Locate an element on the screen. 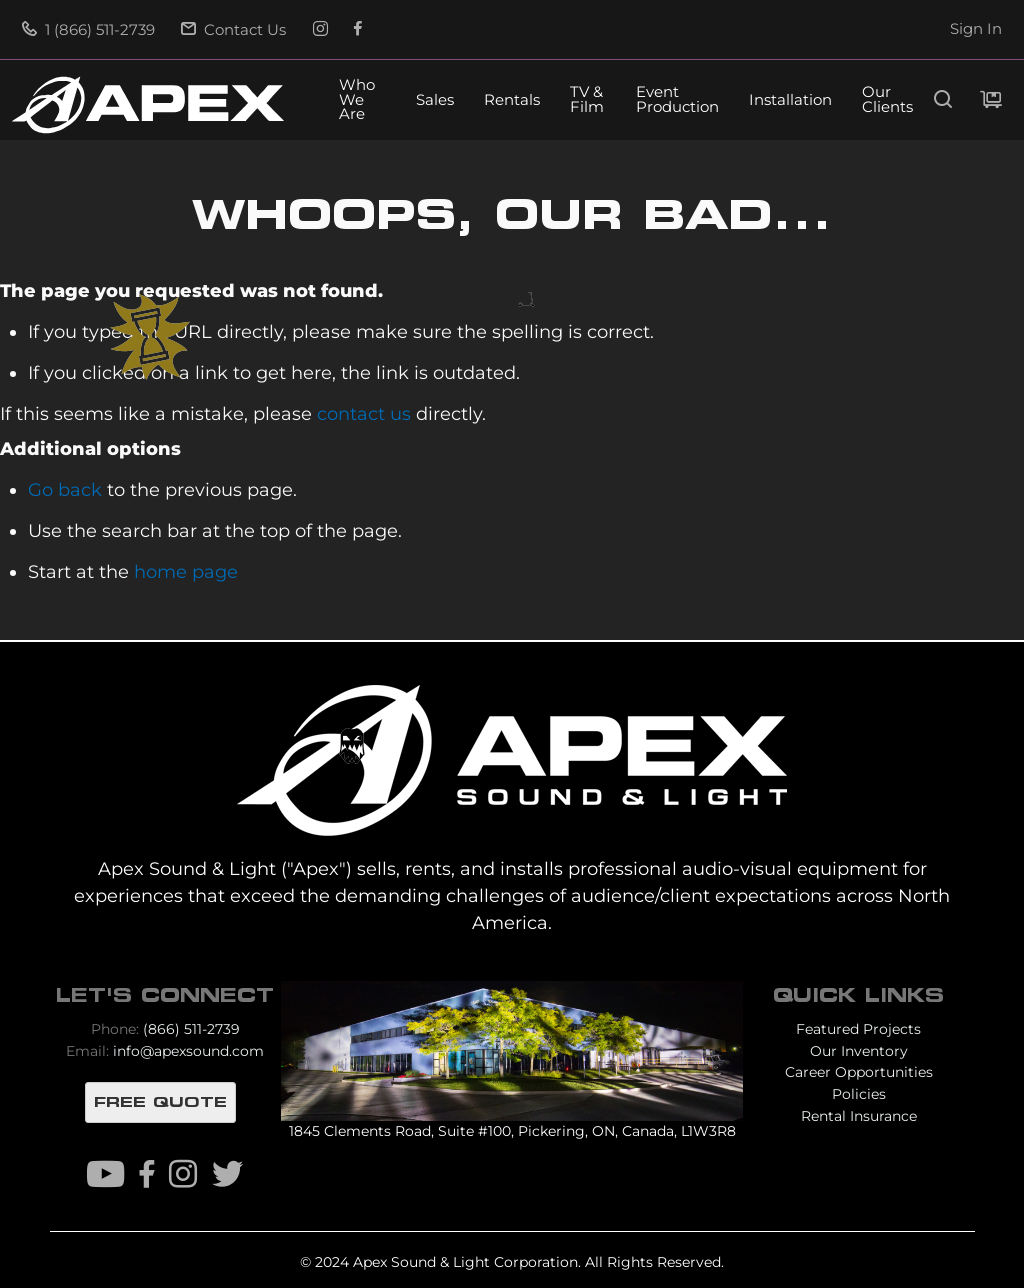 Image resolution: width=1024 pixels, height=1288 pixels. add extra time or extend a timer is located at coordinates (150, 337).